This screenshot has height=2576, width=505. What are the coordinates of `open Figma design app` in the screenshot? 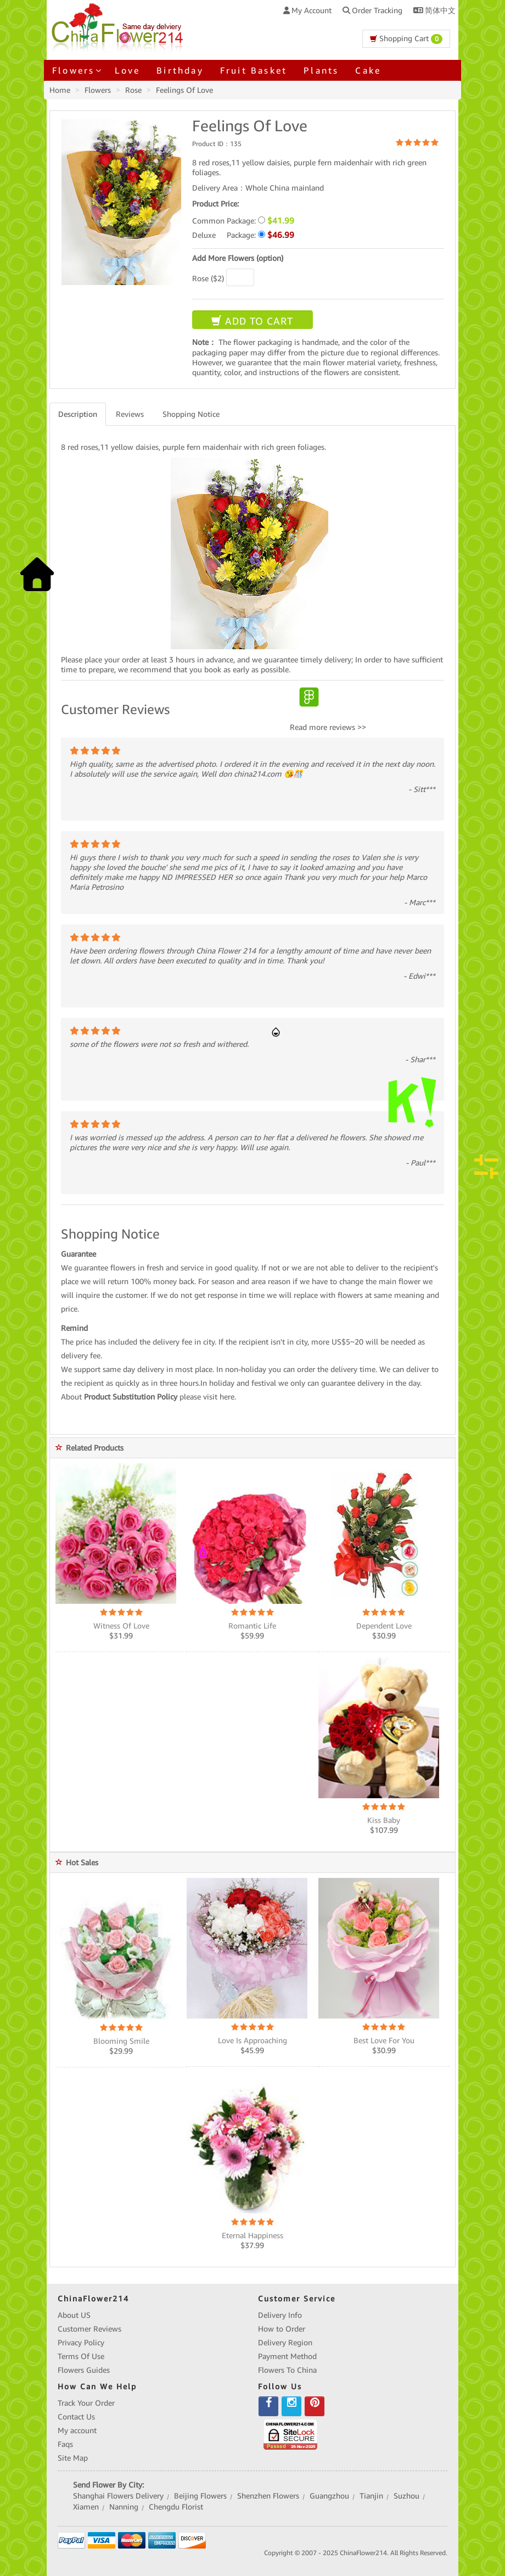 It's located at (309, 697).